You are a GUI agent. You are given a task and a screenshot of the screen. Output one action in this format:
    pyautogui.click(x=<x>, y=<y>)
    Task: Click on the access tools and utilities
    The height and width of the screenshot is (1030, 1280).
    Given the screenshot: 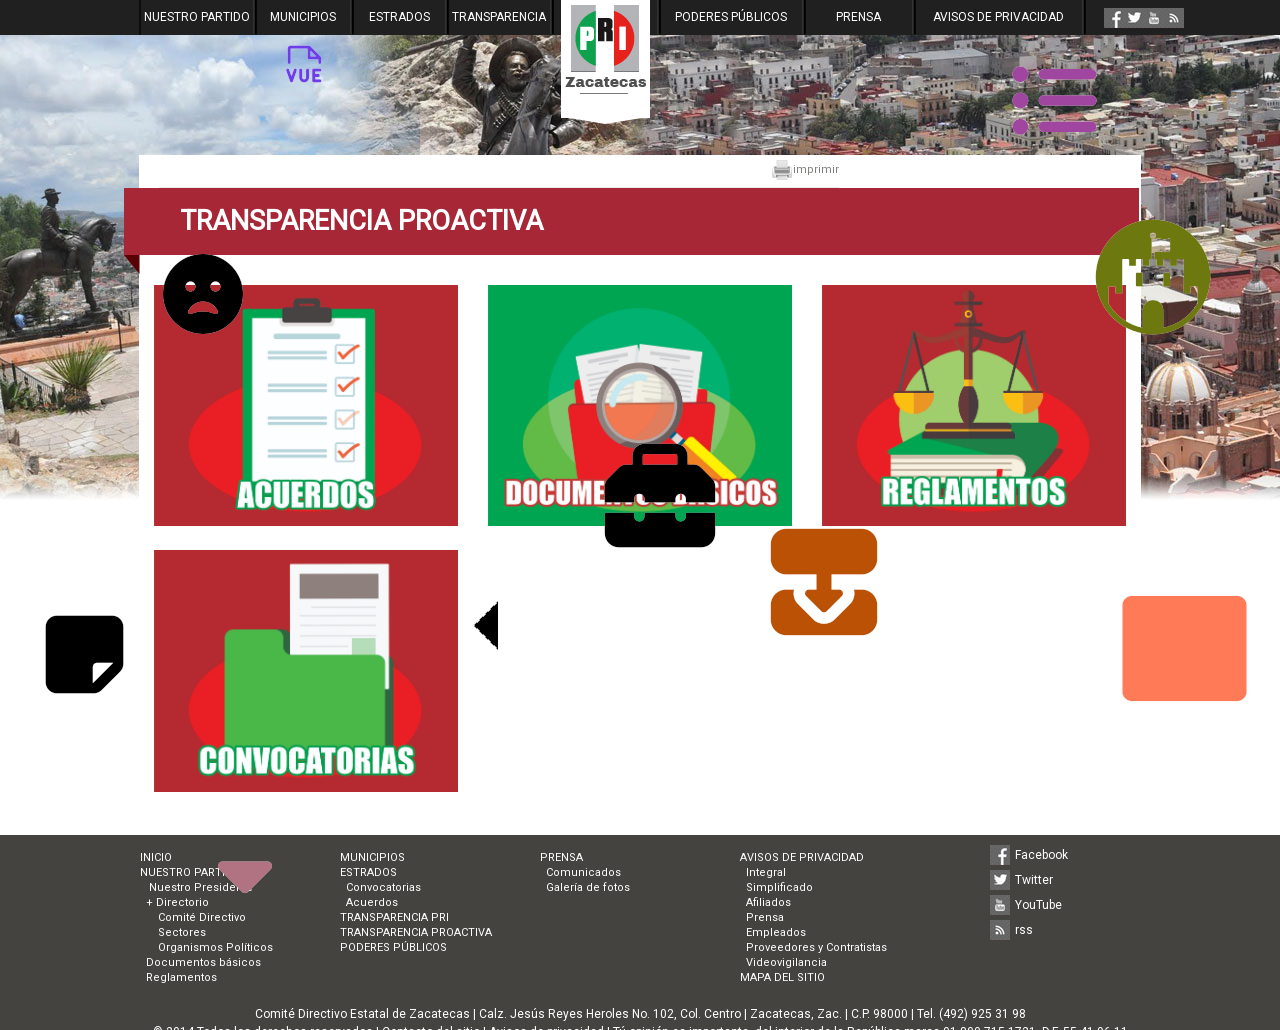 What is the action you would take?
    pyautogui.click(x=660, y=499)
    